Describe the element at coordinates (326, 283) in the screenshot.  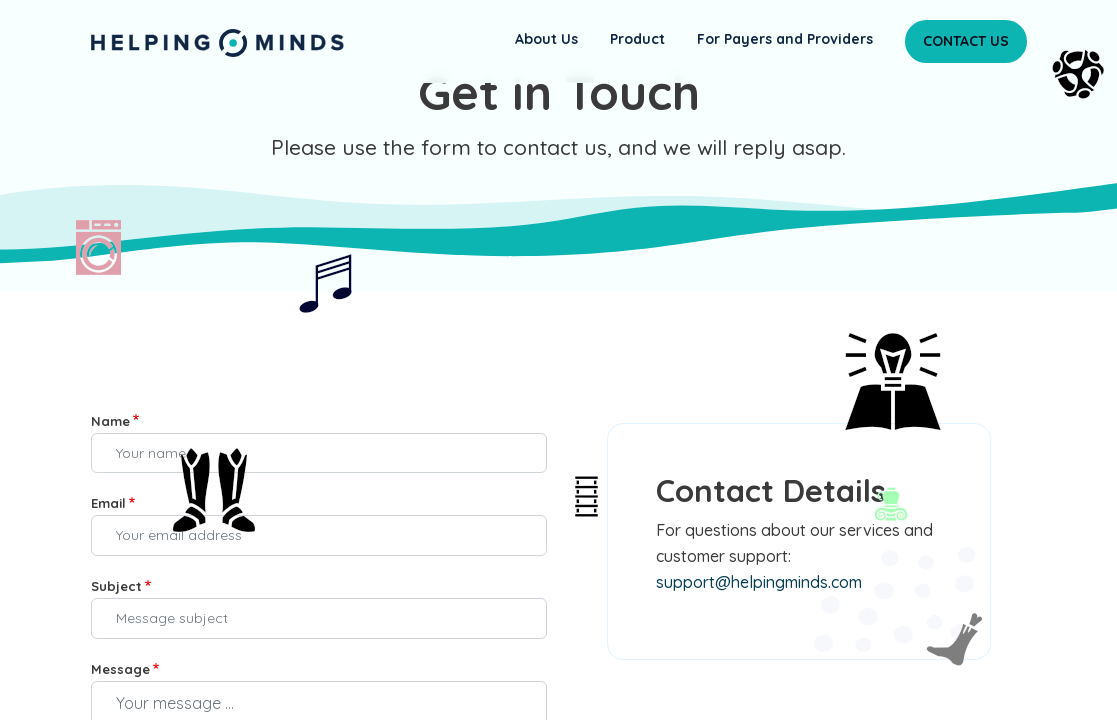
I see `play music or audio` at that location.